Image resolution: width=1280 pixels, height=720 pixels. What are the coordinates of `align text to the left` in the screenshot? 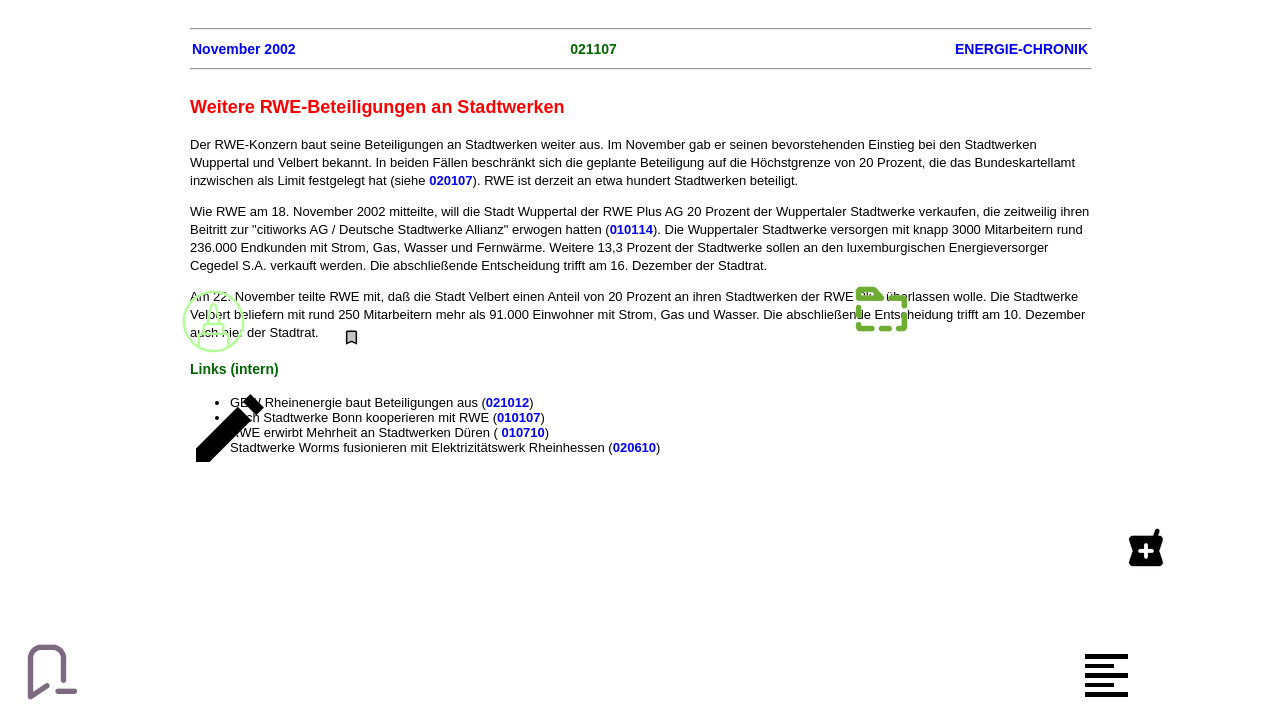 It's located at (1106, 675).